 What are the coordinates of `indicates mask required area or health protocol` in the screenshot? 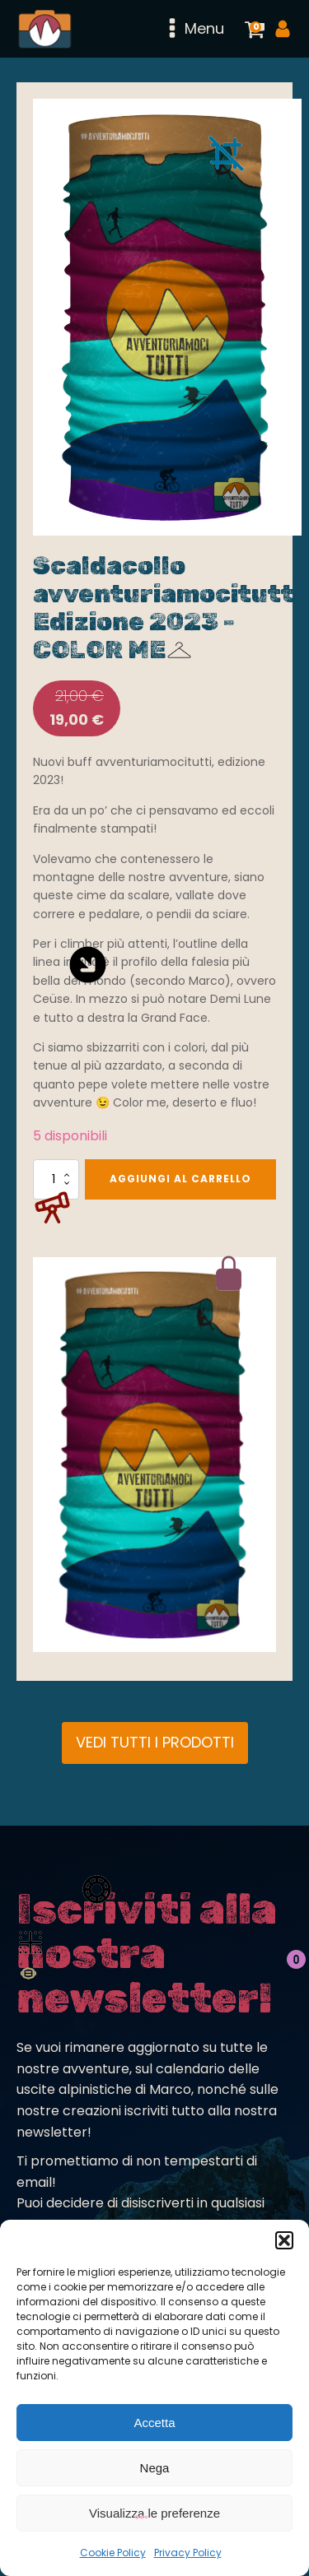 It's located at (28, 1973).